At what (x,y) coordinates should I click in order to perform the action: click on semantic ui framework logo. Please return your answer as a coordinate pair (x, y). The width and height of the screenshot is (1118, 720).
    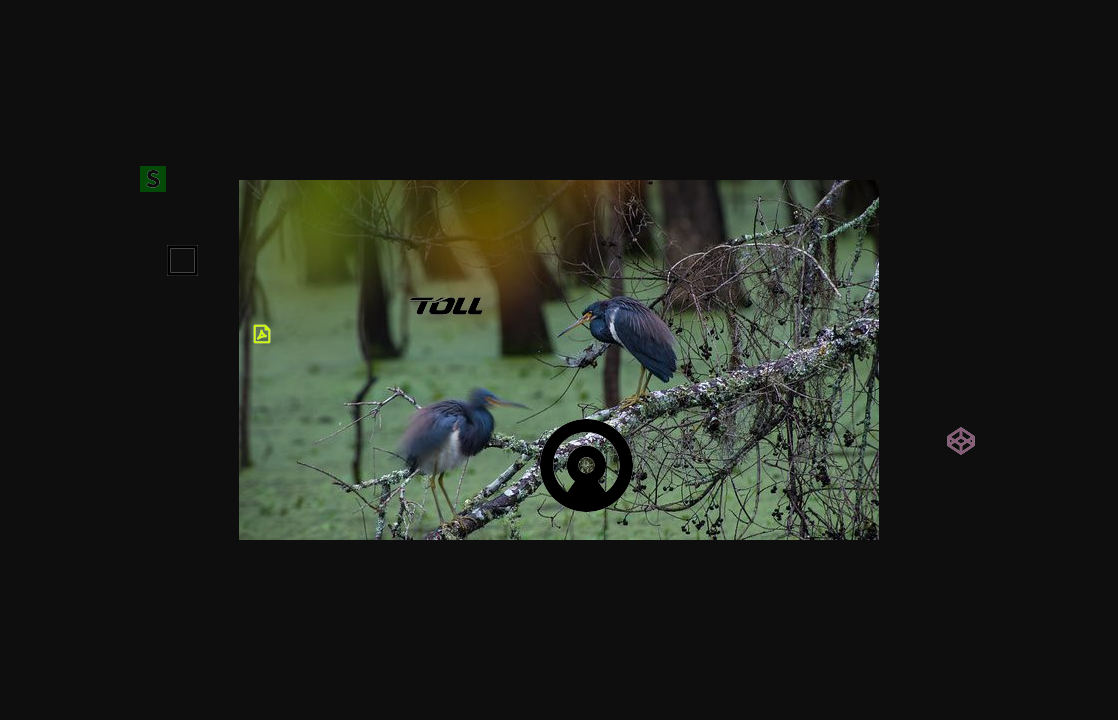
    Looking at the image, I should click on (153, 179).